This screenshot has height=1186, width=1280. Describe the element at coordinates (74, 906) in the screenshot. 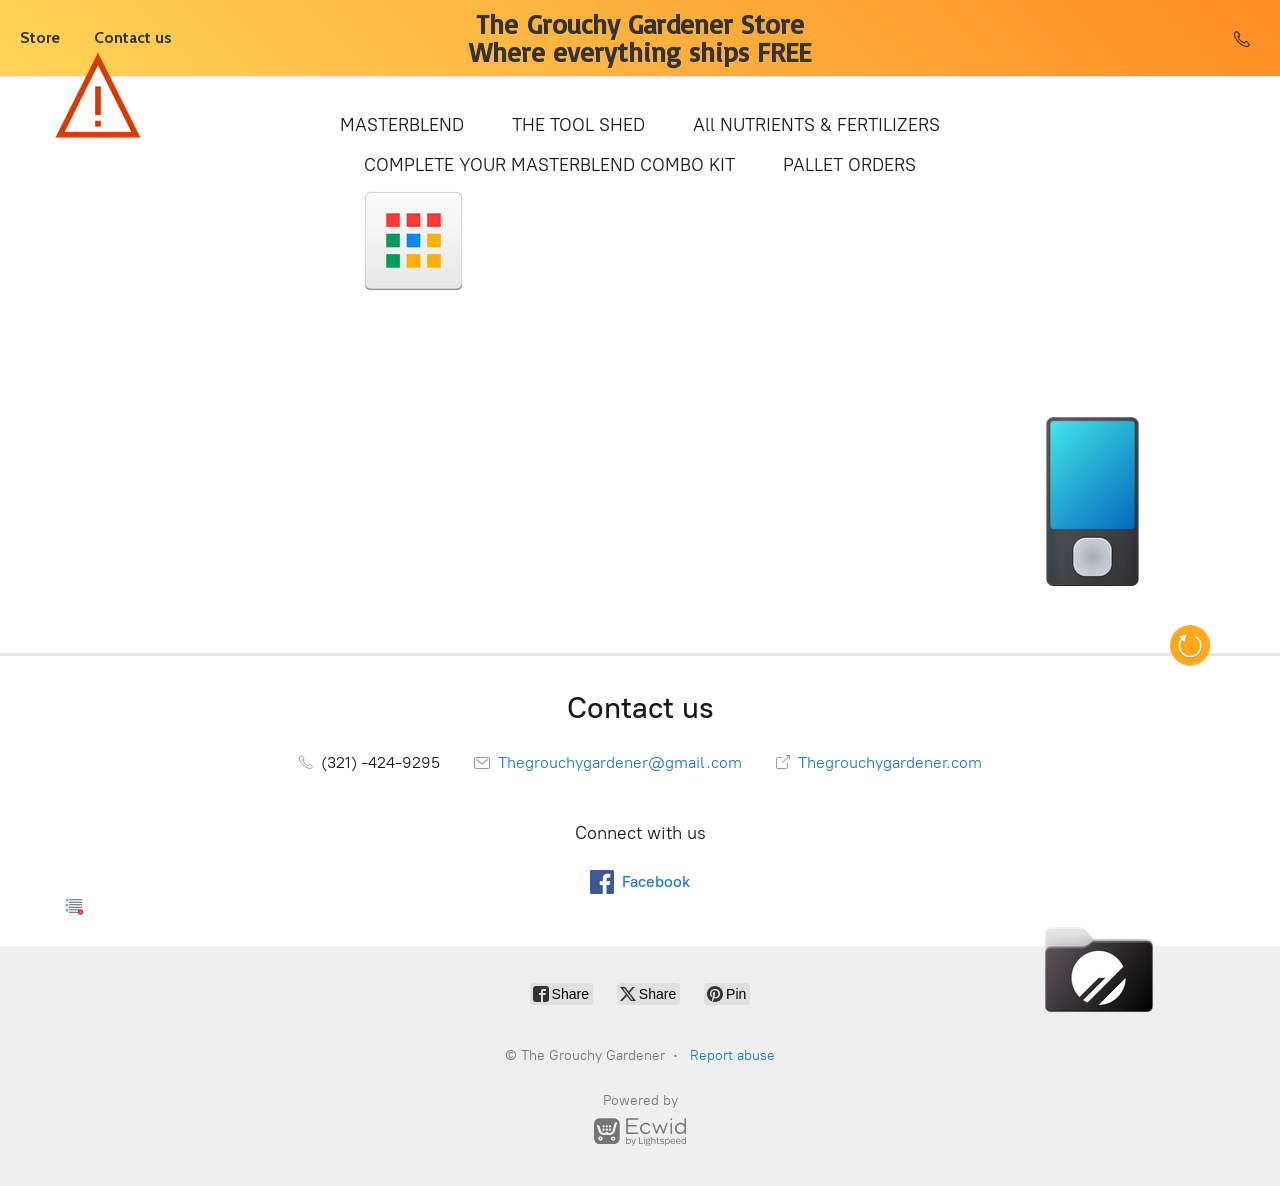

I see `remove an item from the list` at that location.